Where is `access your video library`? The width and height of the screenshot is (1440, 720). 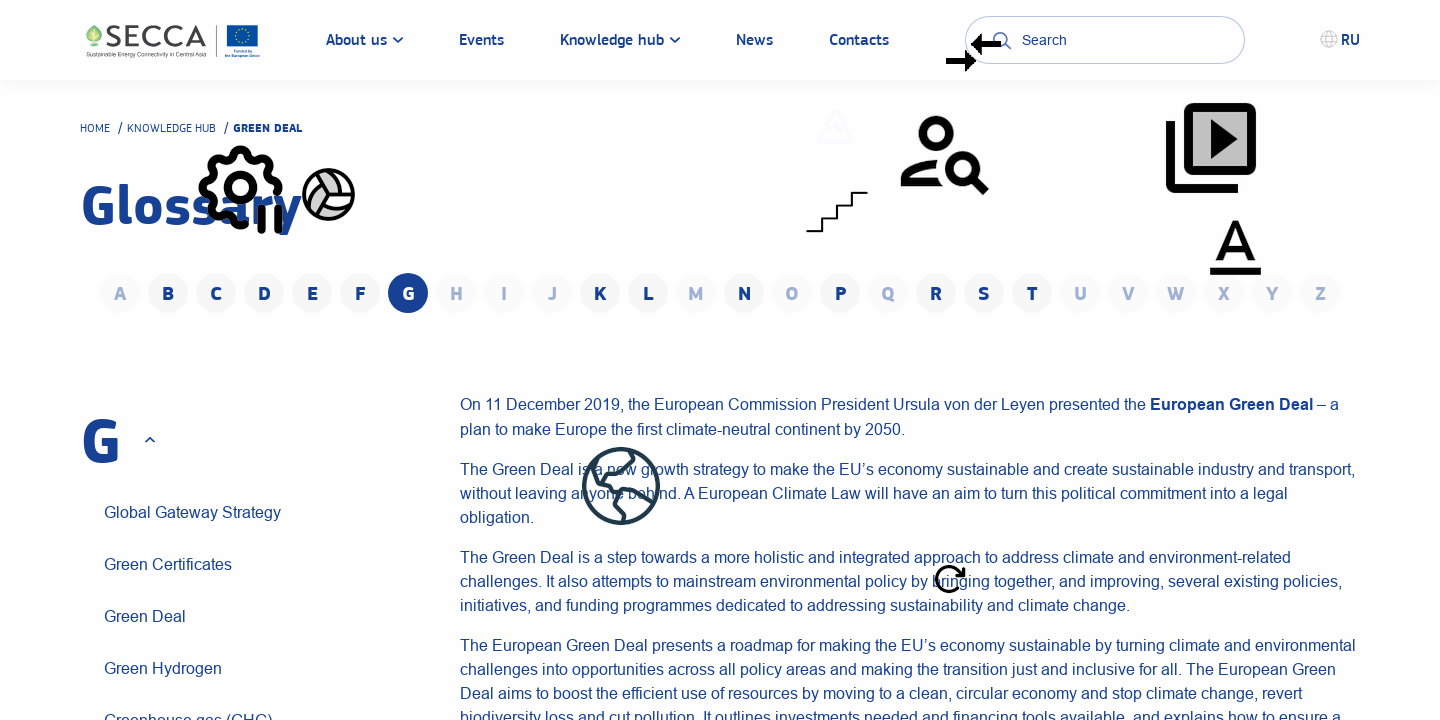 access your video library is located at coordinates (1211, 148).